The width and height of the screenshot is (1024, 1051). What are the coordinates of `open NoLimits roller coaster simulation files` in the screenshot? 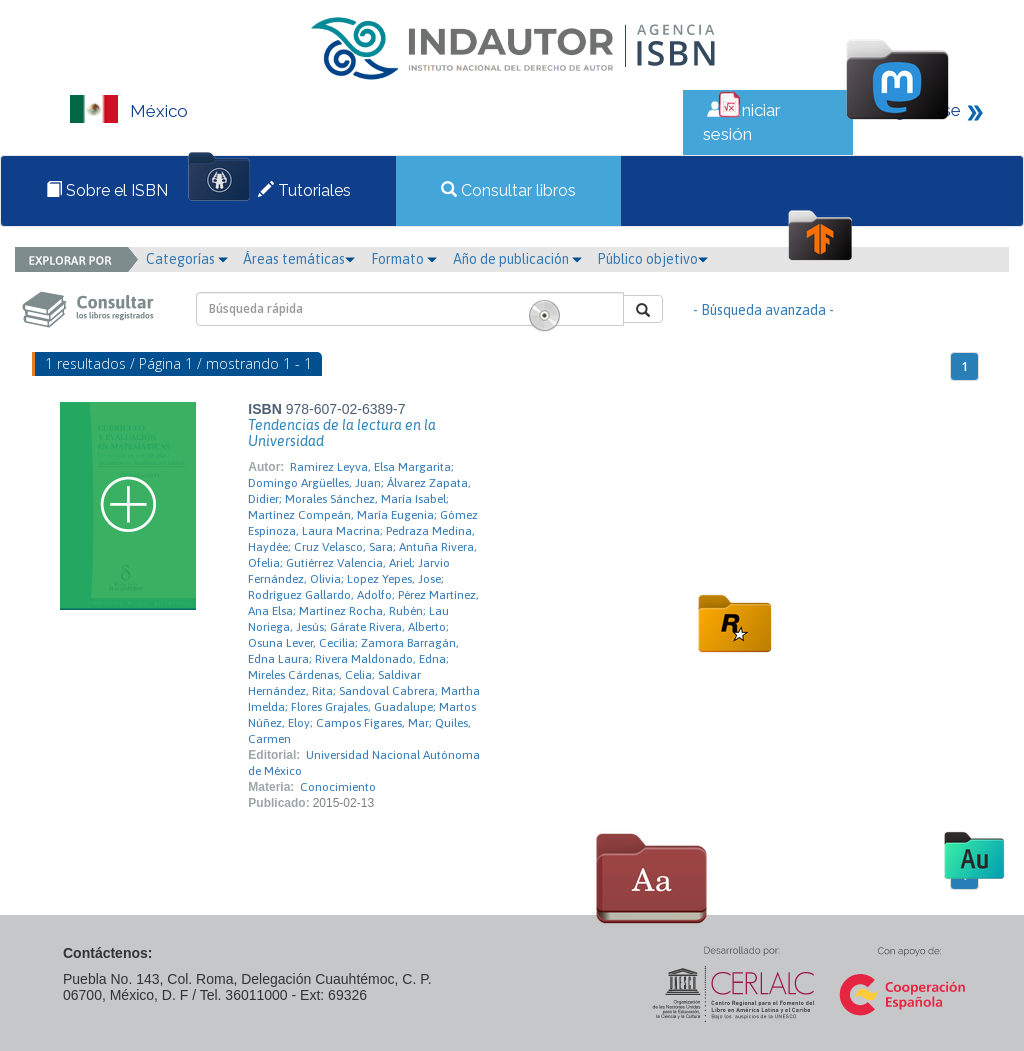 It's located at (219, 178).